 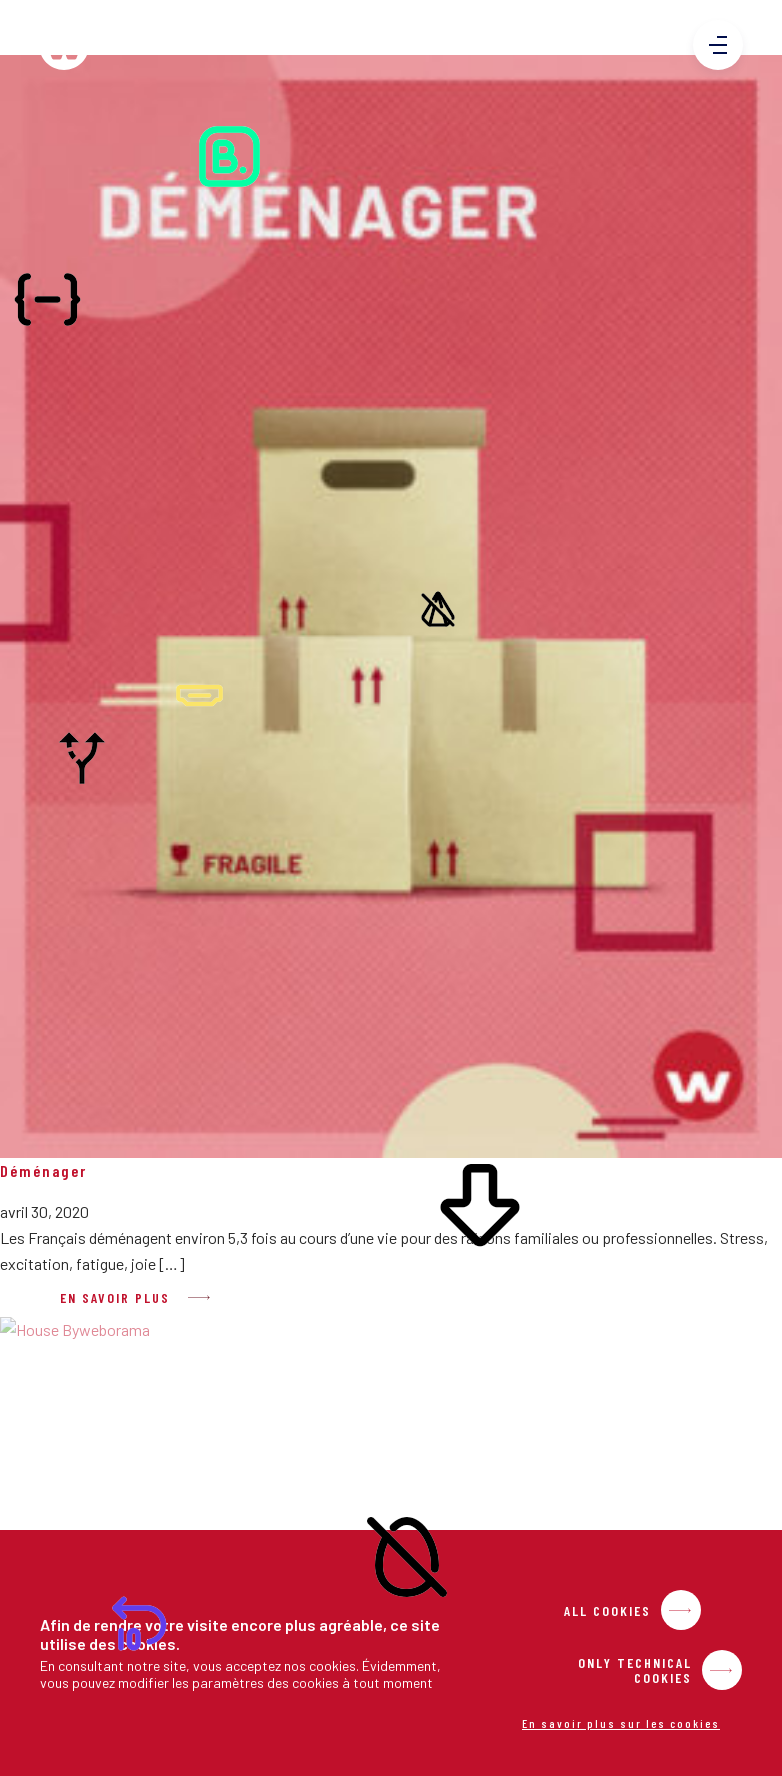 What do you see at coordinates (199, 695) in the screenshot?
I see `hdmi port connection status` at bounding box center [199, 695].